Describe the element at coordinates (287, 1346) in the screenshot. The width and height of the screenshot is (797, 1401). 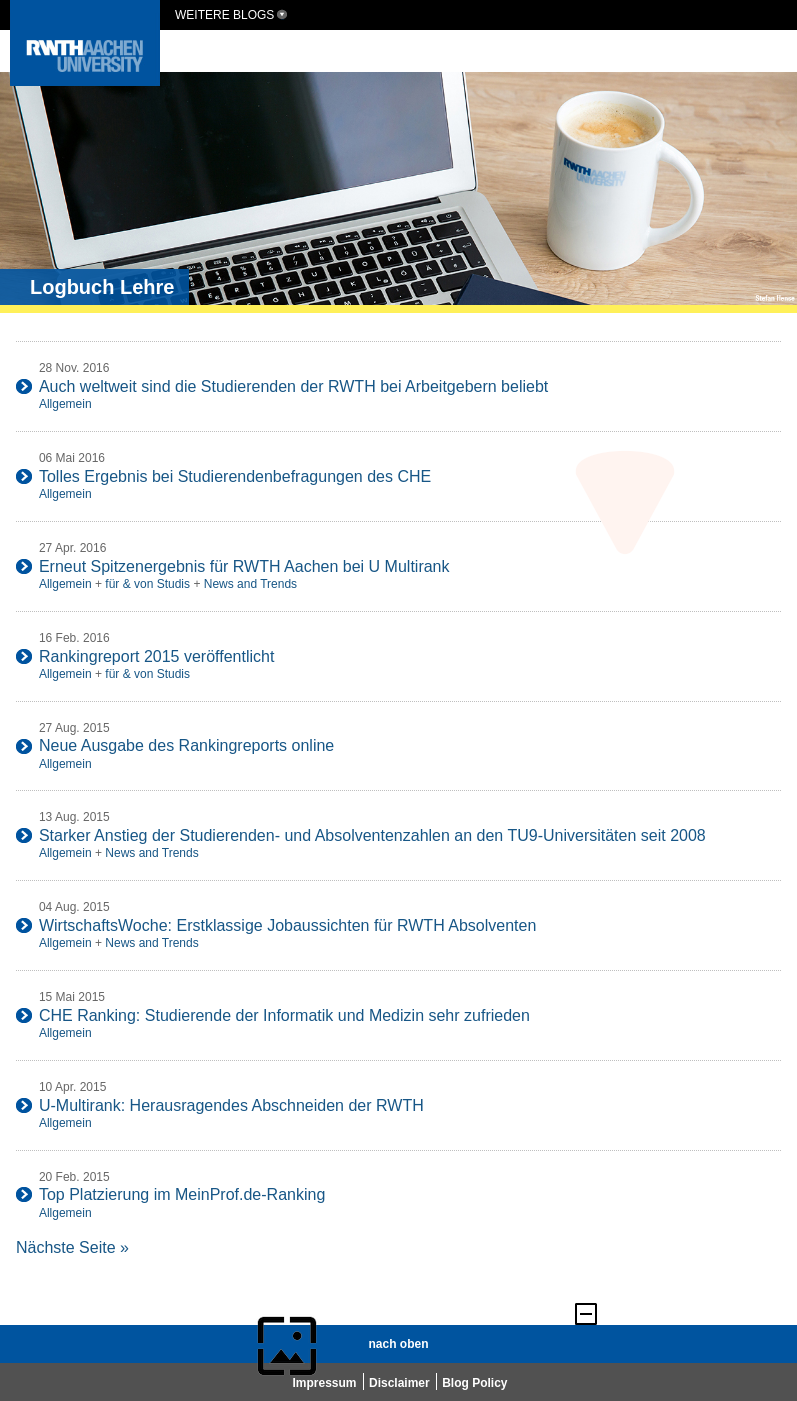
I see `change wallpaper or background image` at that location.